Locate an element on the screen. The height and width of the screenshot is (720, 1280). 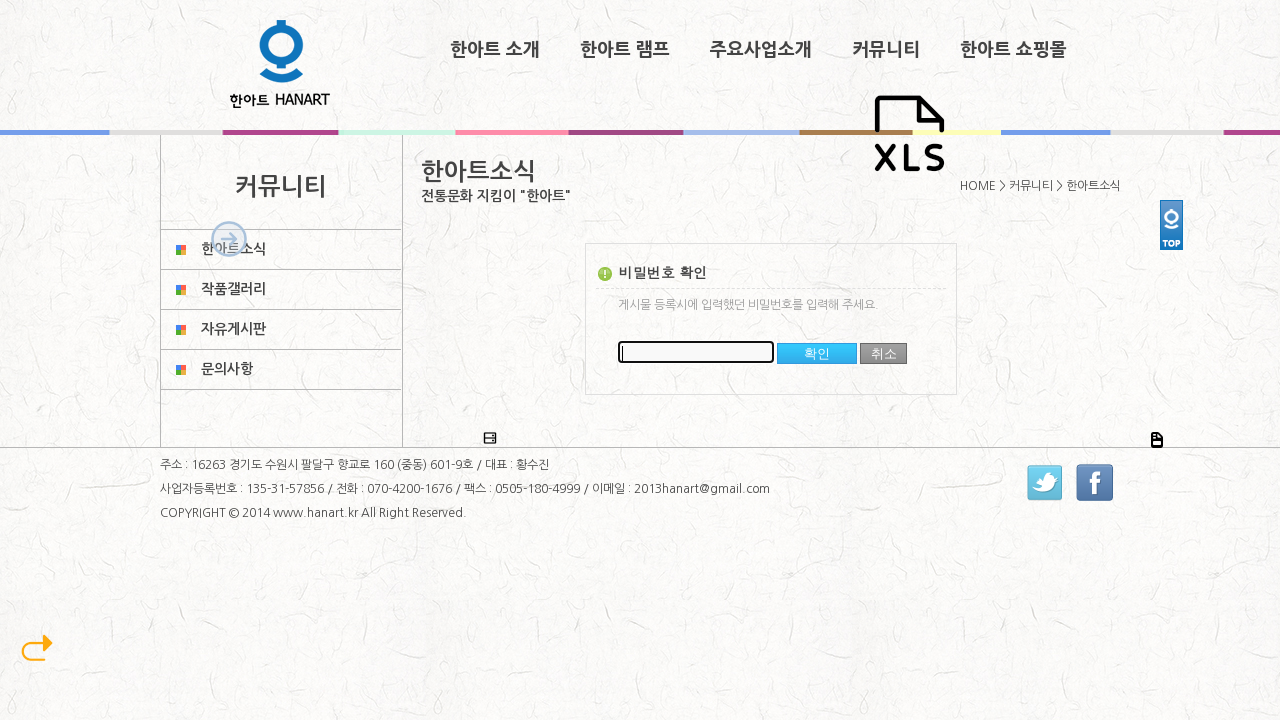
open an excel spreadsheet file is located at coordinates (909, 136).